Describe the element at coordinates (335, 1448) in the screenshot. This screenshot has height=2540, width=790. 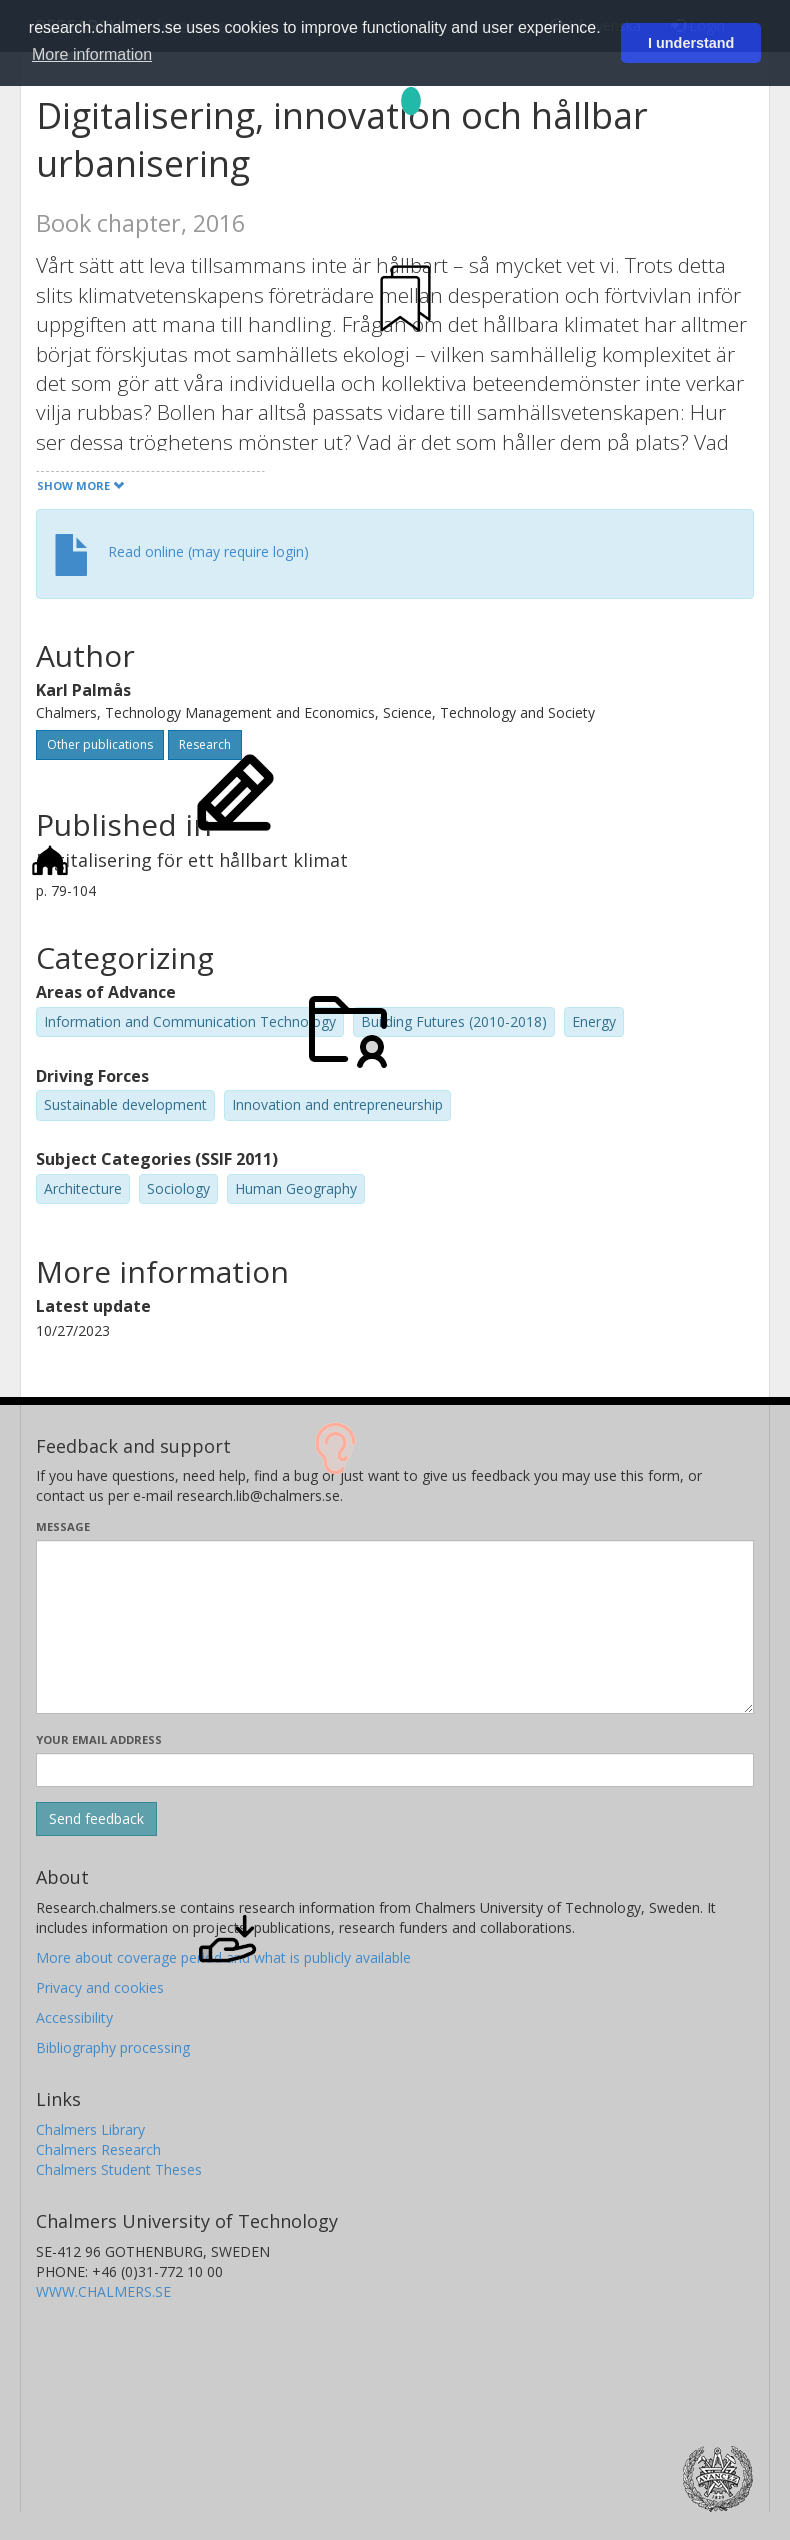
I see `access audio or hearing settings` at that location.